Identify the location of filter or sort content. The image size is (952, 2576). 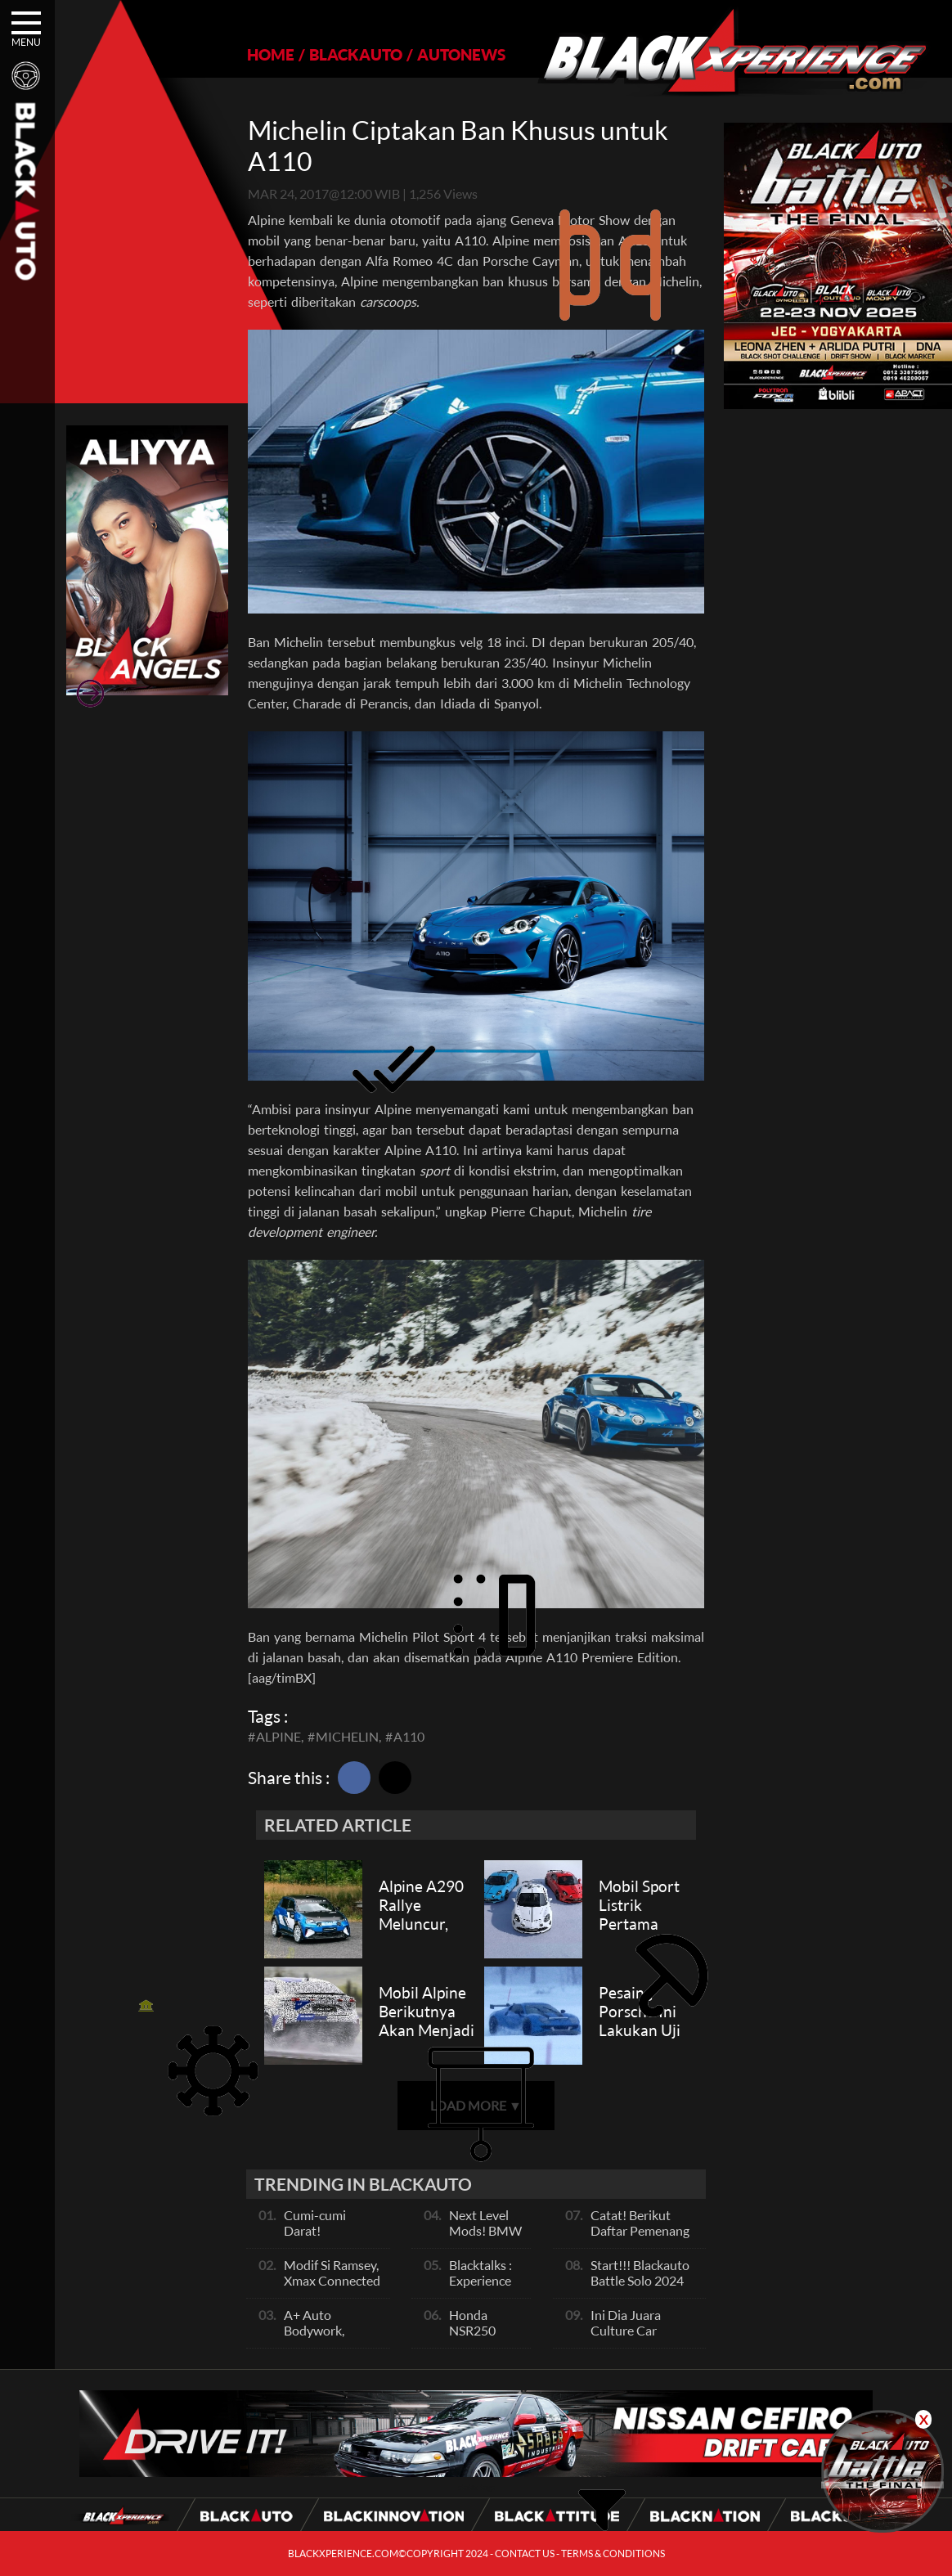
(602, 2507).